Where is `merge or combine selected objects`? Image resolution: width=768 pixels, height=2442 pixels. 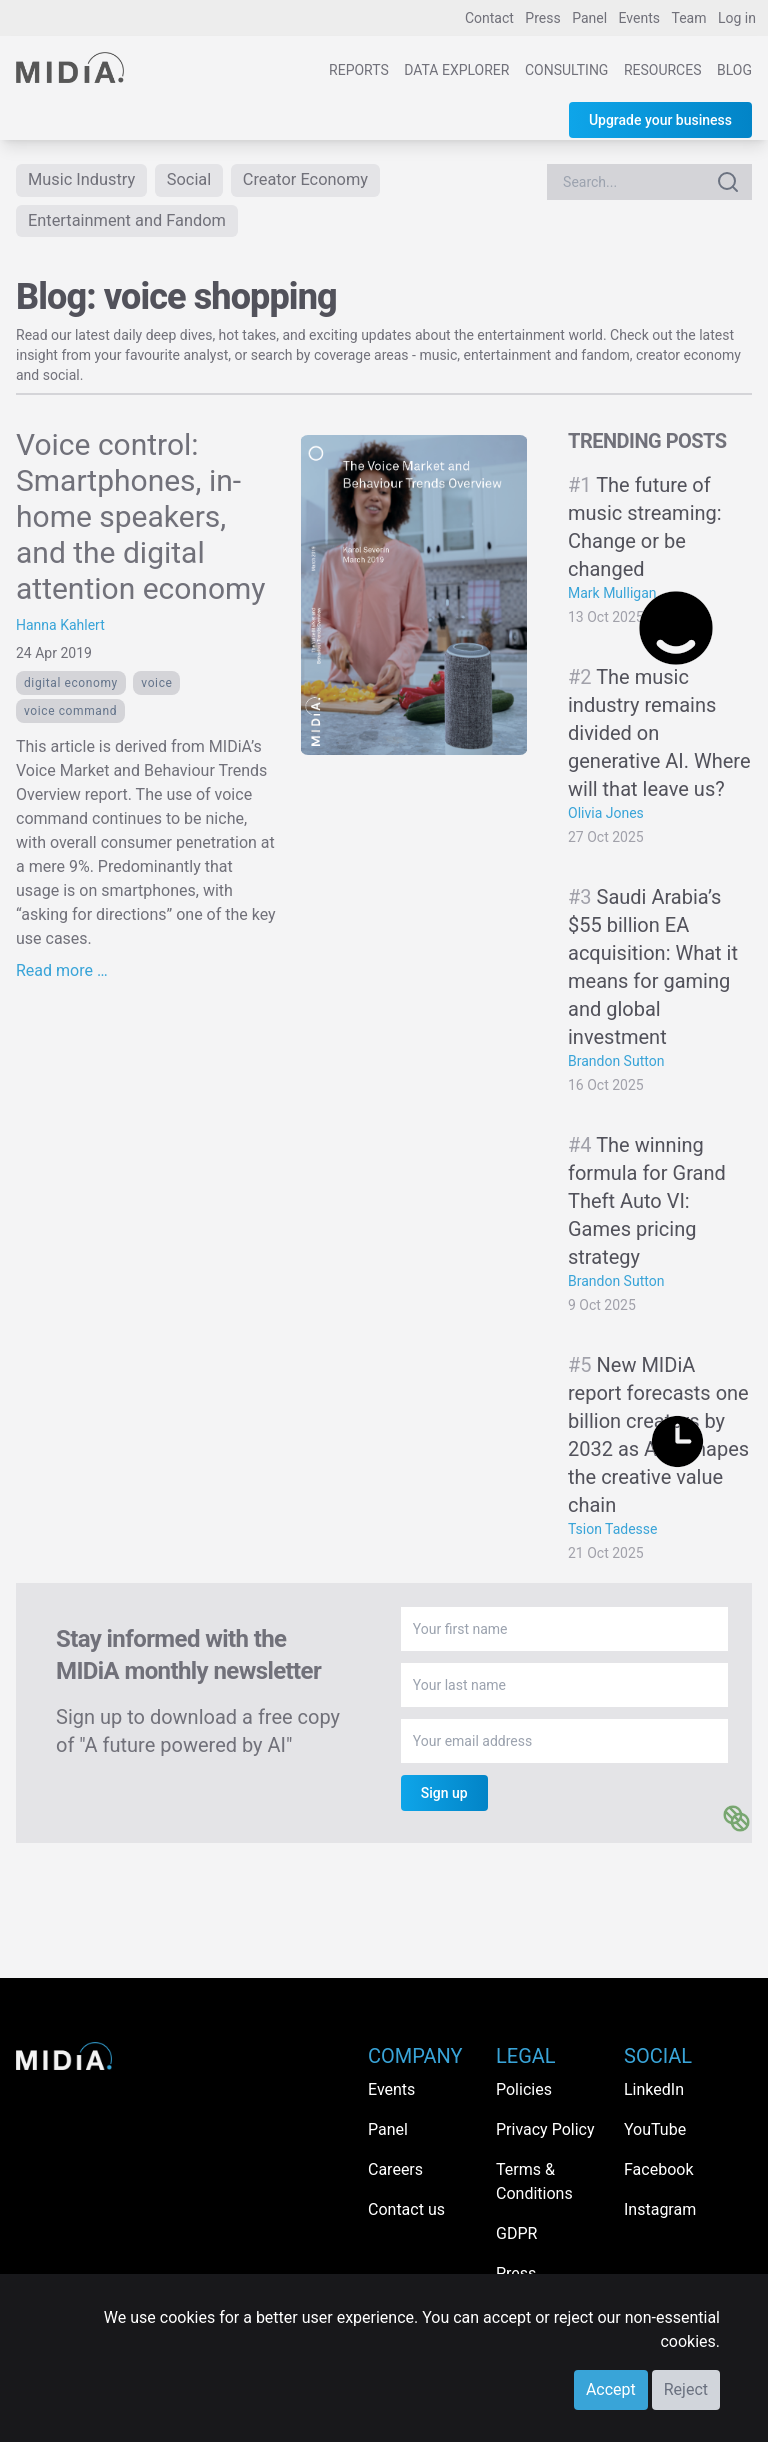 merge or combine selected objects is located at coordinates (736, 1818).